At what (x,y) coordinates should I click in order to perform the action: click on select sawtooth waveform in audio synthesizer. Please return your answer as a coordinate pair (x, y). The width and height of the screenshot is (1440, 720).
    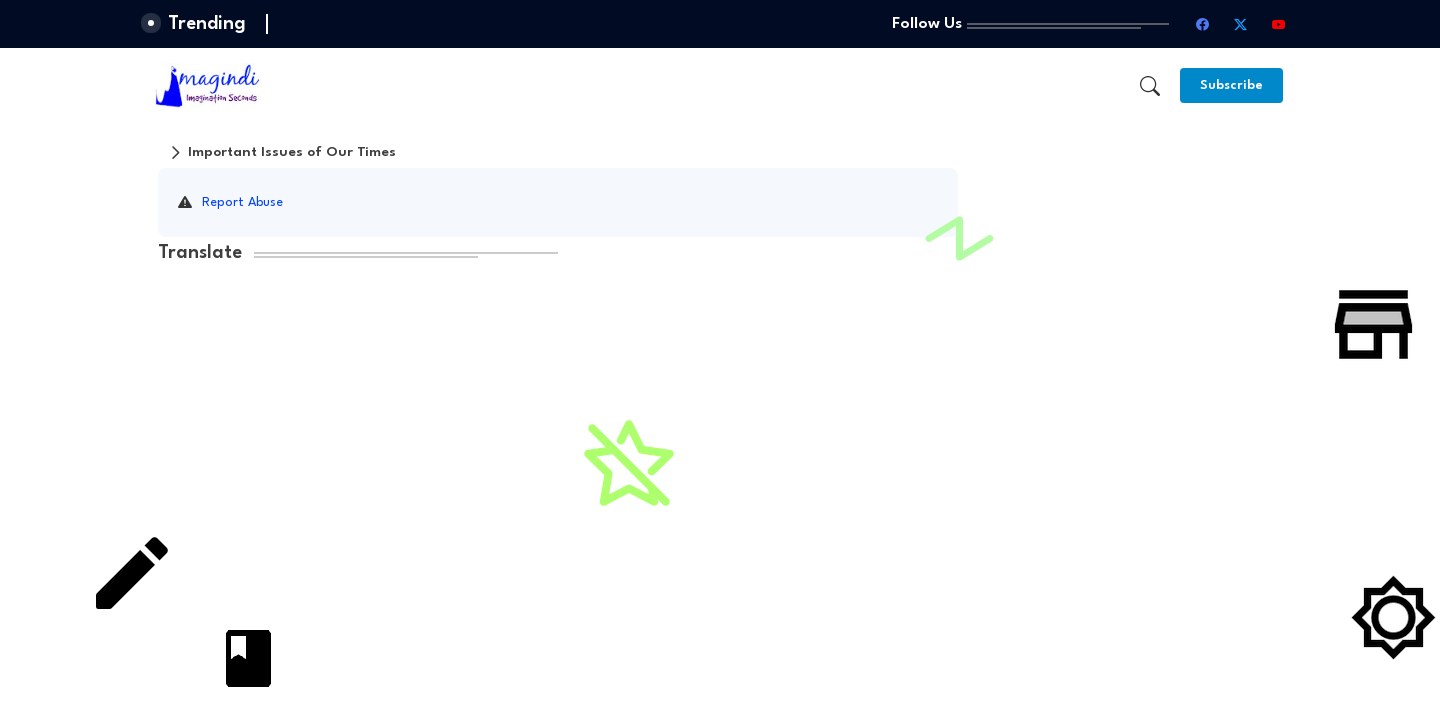
    Looking at the image, I should click on (959, 238).